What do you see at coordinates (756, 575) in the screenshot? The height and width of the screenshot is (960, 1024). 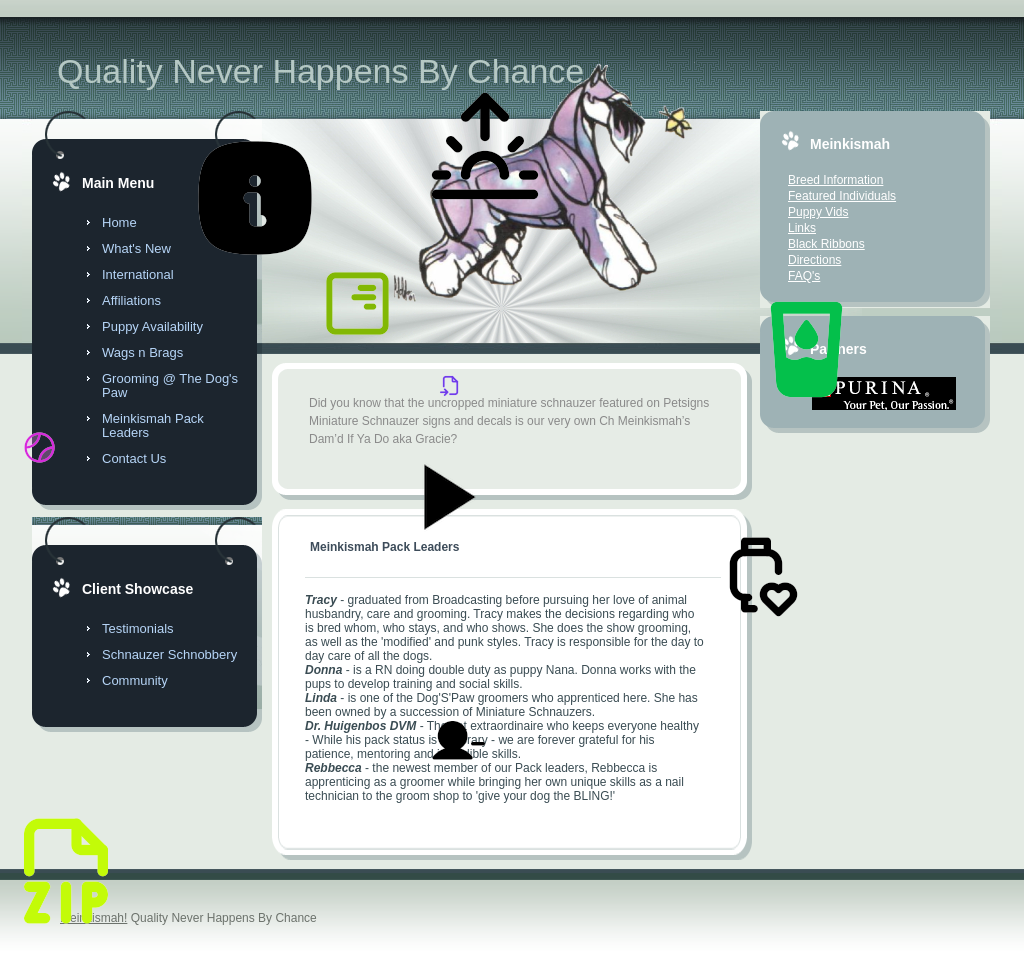 I see `view heart rate data on smartwatch` at bounding box center [756, 575].